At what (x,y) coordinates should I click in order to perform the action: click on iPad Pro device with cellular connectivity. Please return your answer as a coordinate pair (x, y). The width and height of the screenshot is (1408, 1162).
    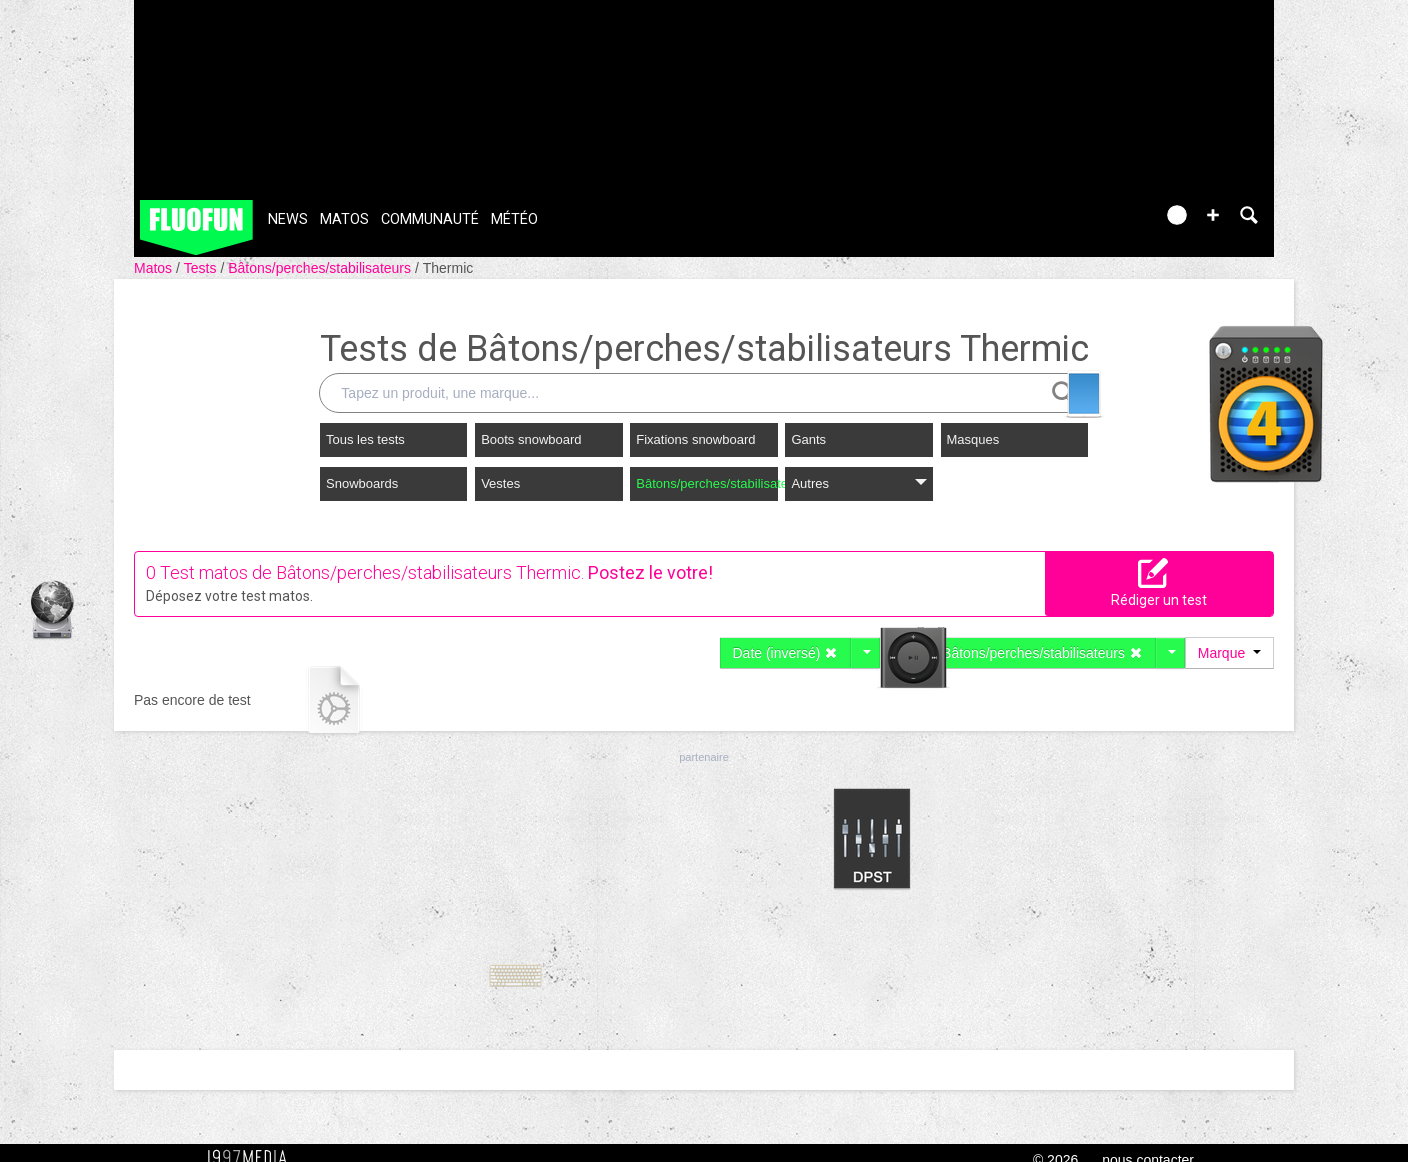
    Looking at the image, I should click on (1084, 394).